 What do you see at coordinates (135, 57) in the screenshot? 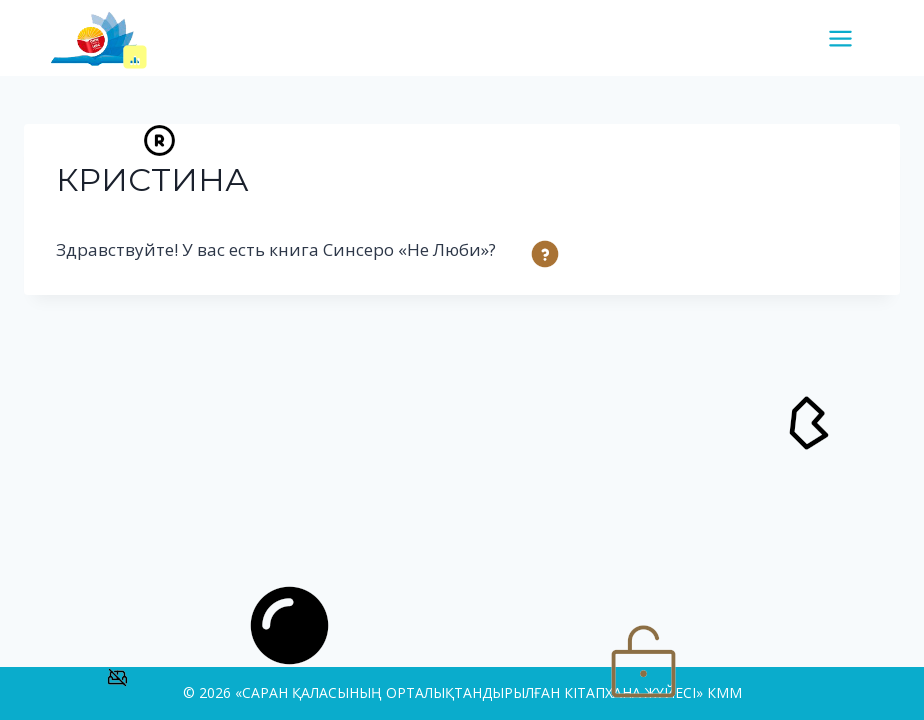
I see `align content to bottom center of container` at bounding box center [135, 57].